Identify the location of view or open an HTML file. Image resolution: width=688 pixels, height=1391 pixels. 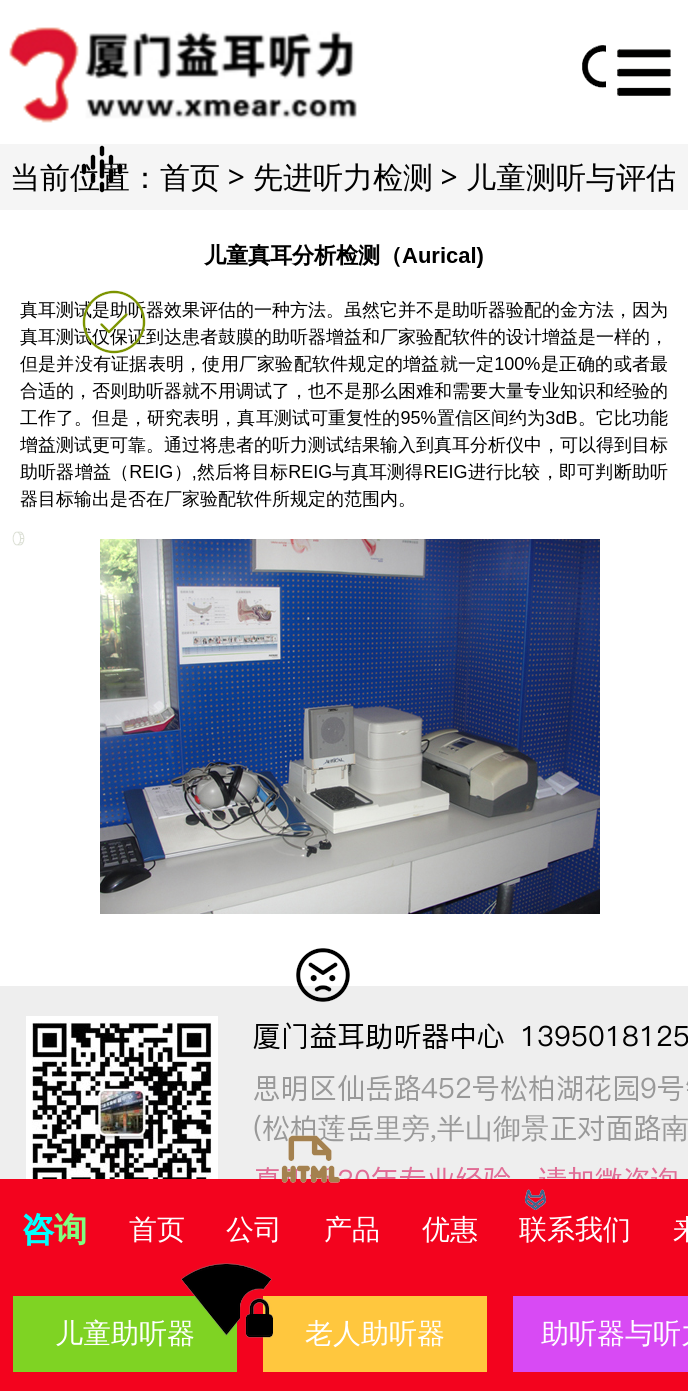
(310, 1161).